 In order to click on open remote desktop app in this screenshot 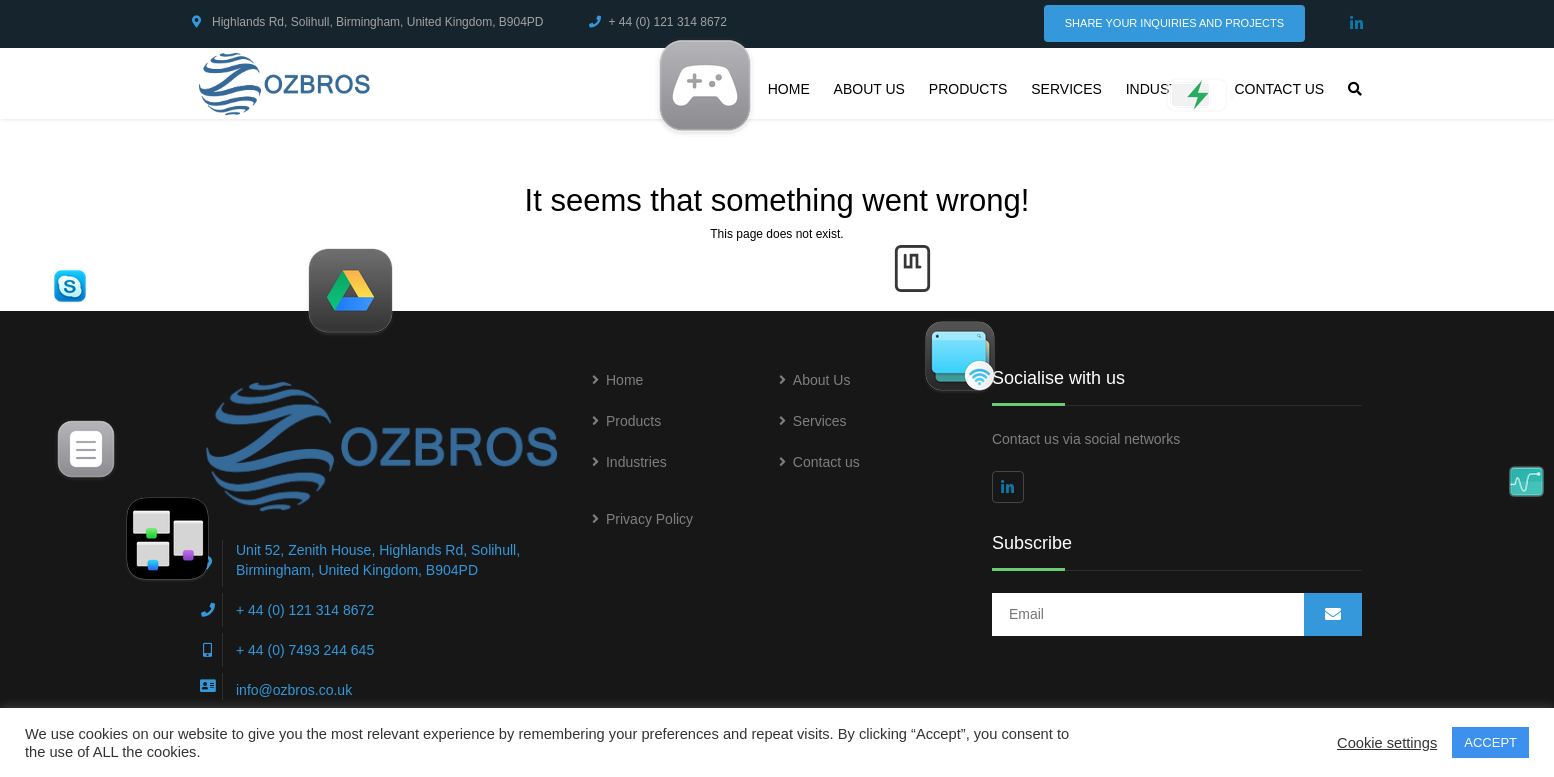, I will do `click(960, 356)`.